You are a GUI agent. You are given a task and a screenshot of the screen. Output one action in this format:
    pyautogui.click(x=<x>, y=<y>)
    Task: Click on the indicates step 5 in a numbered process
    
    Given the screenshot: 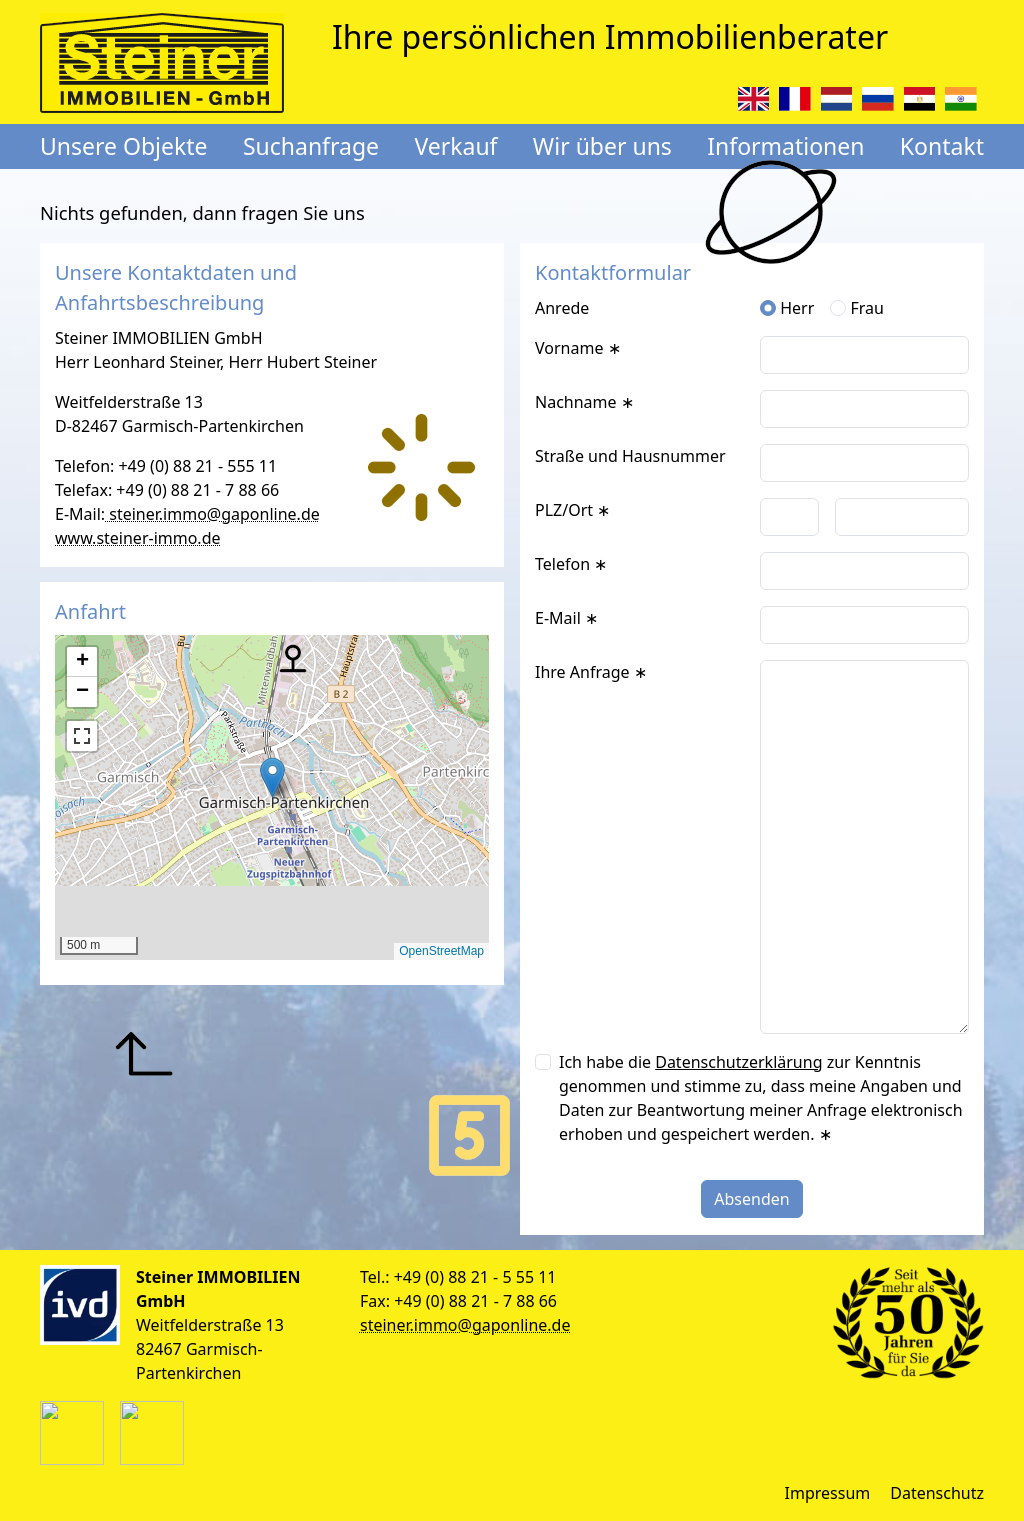 What is the action you would take?
    pyautogui.click(x=469, y=1135)
    